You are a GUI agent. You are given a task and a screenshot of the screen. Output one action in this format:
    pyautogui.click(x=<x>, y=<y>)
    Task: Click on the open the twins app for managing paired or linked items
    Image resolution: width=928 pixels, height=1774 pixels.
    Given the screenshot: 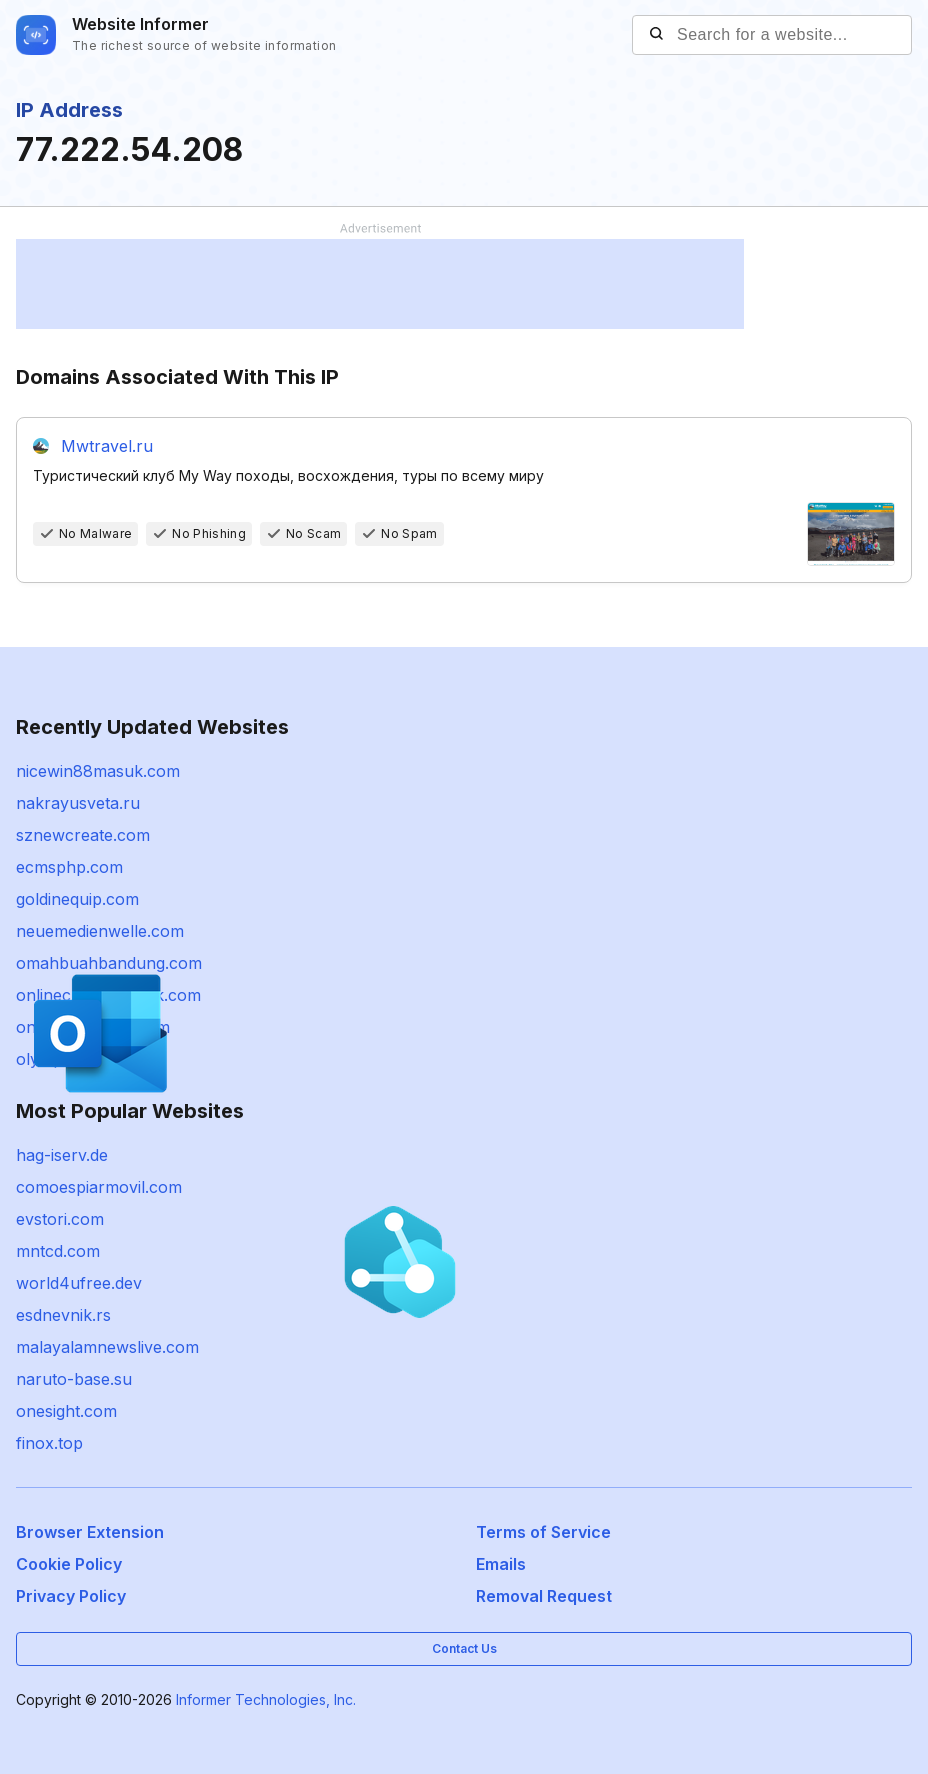 What is the action you would take?
    pyautogui.click(x=400, y=1262)
    